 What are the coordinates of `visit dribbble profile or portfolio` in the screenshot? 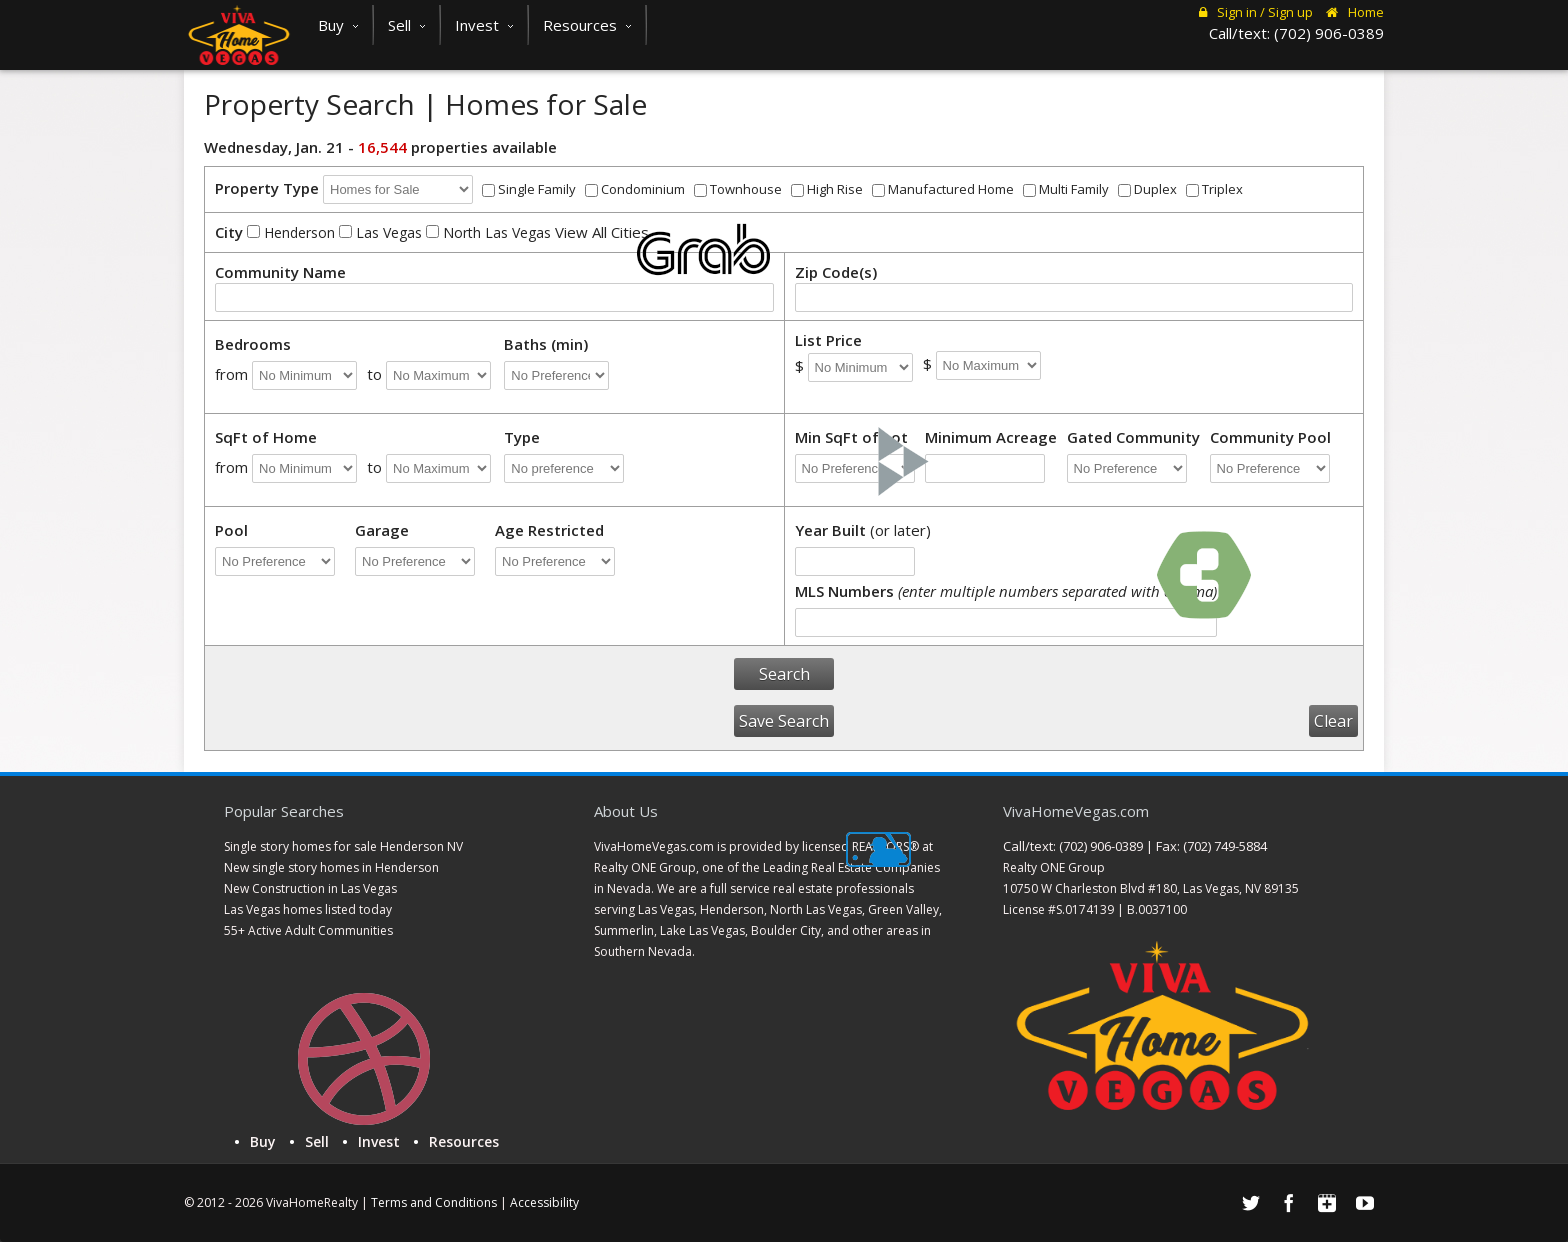 It's located at (364, 1059).